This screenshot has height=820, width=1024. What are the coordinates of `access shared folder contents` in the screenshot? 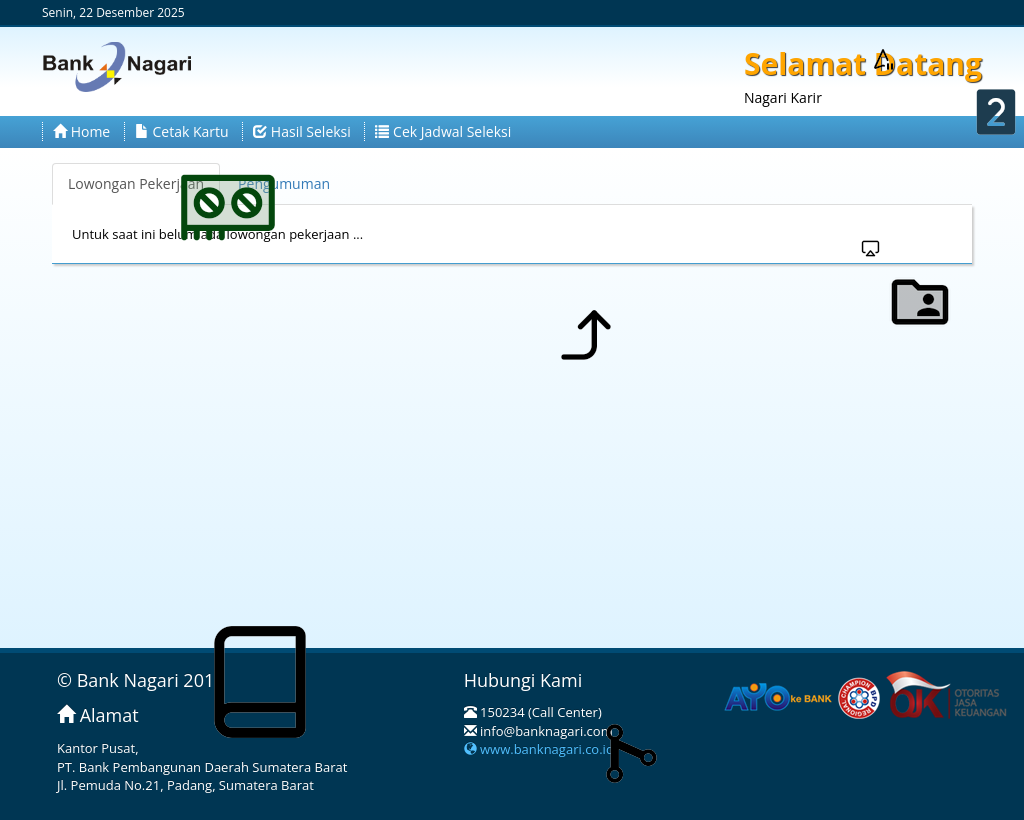 It's located at (920, 302).